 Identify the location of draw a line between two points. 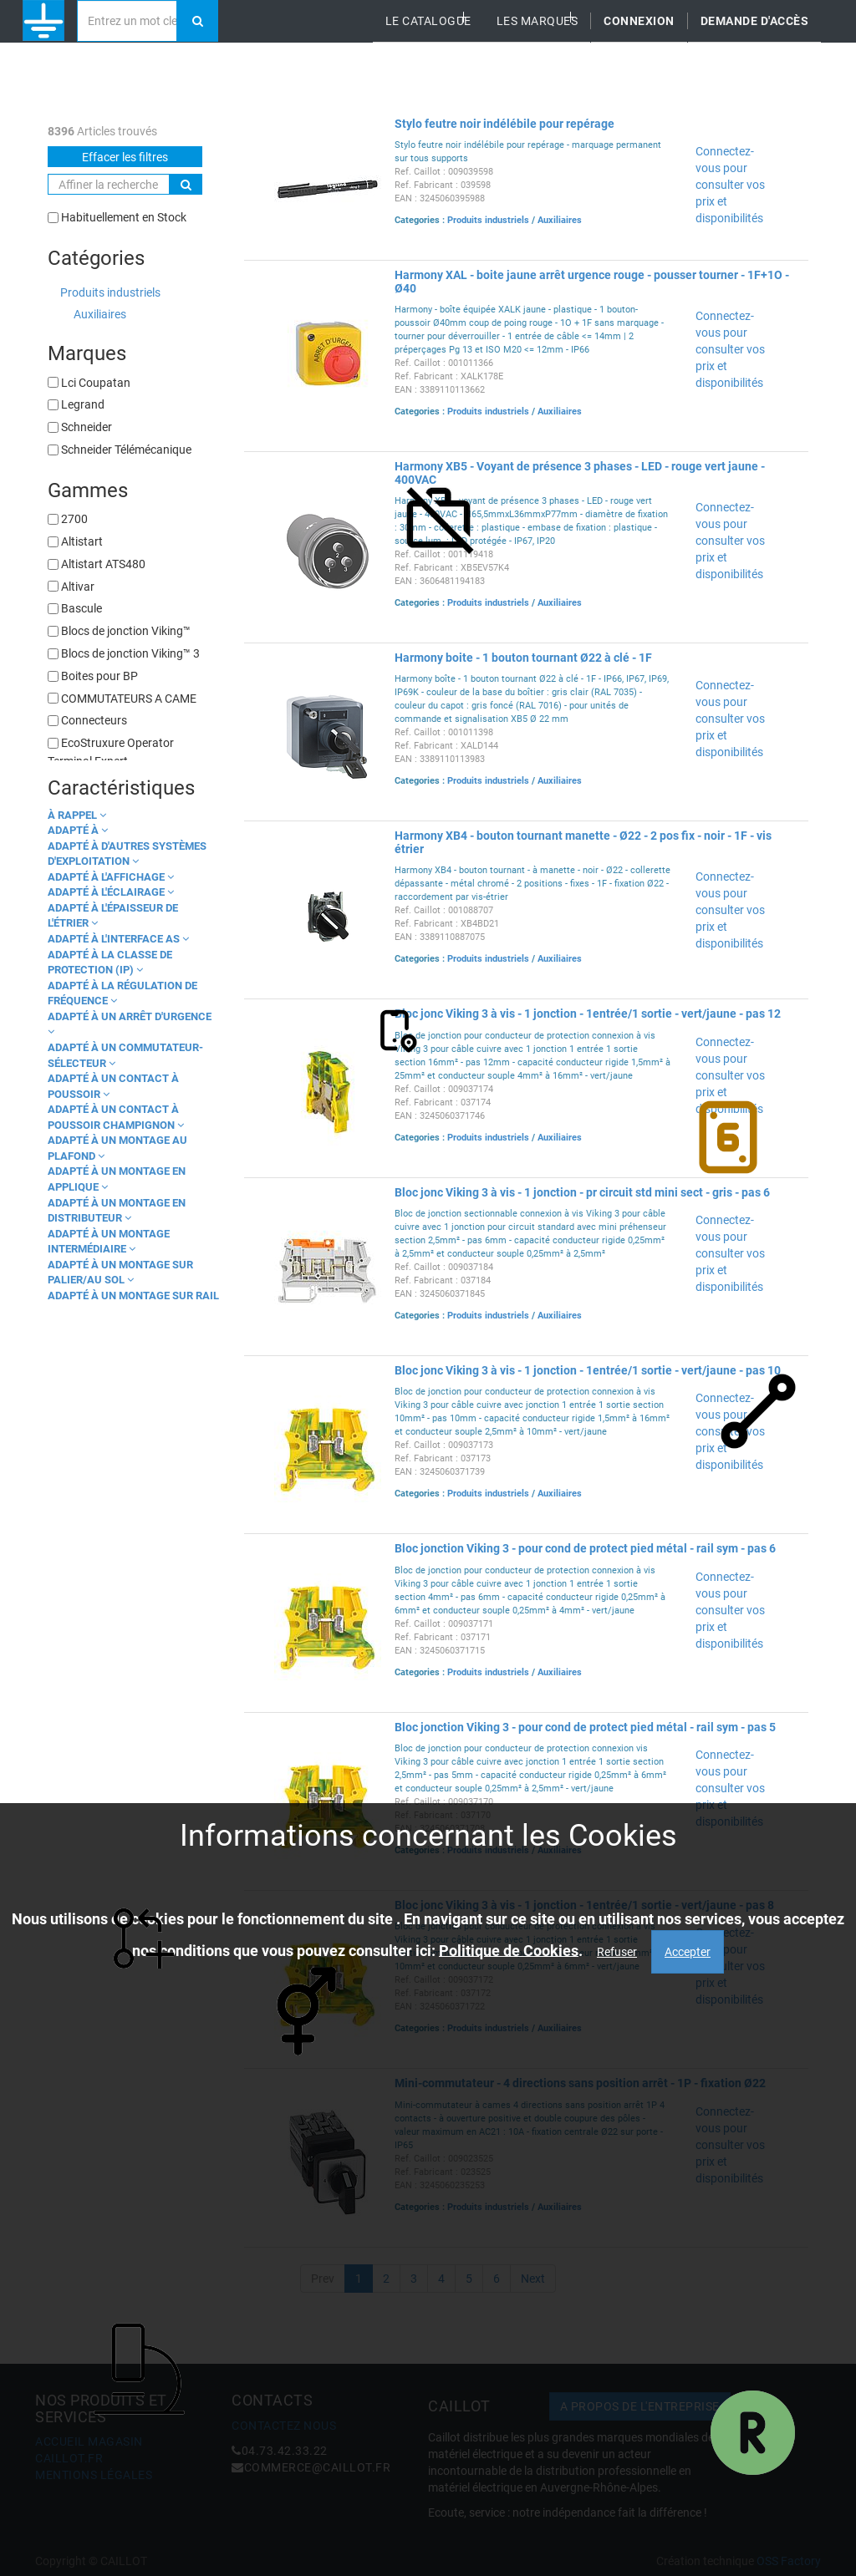
(758, 1411).